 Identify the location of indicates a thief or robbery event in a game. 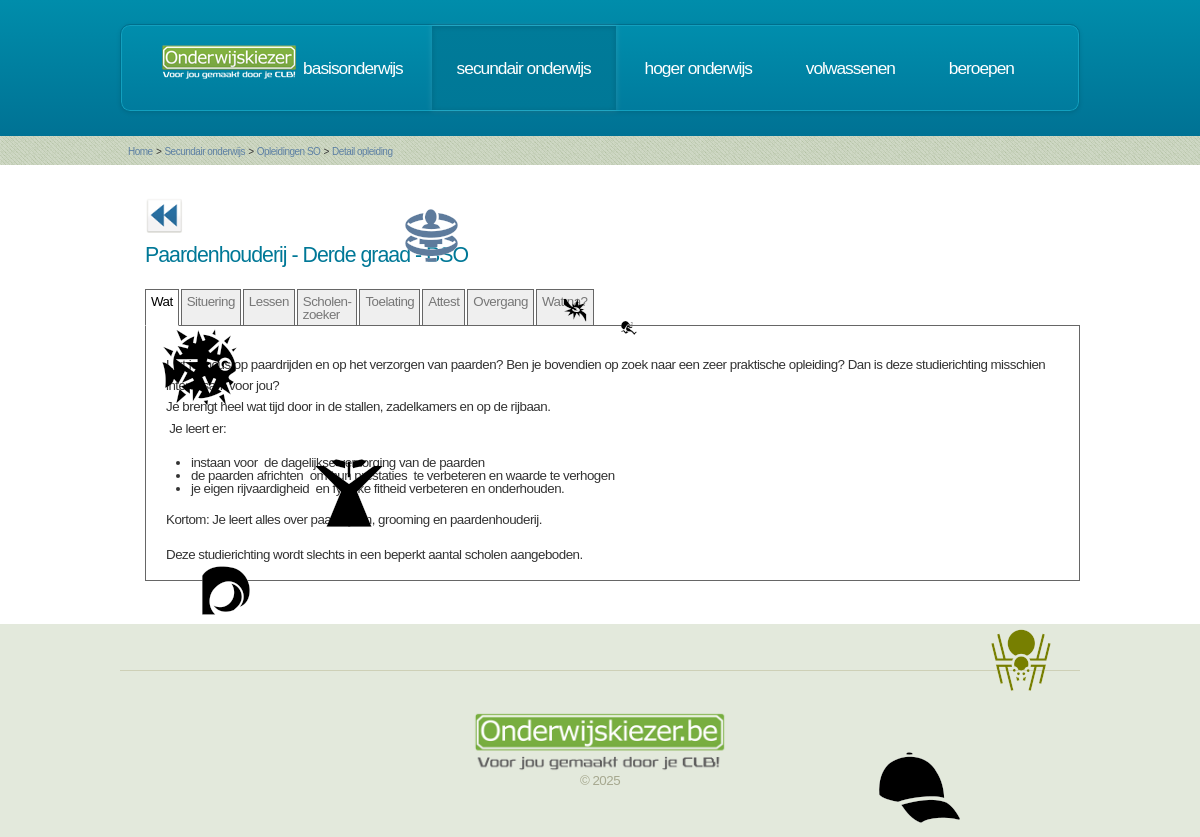
(629, 328).